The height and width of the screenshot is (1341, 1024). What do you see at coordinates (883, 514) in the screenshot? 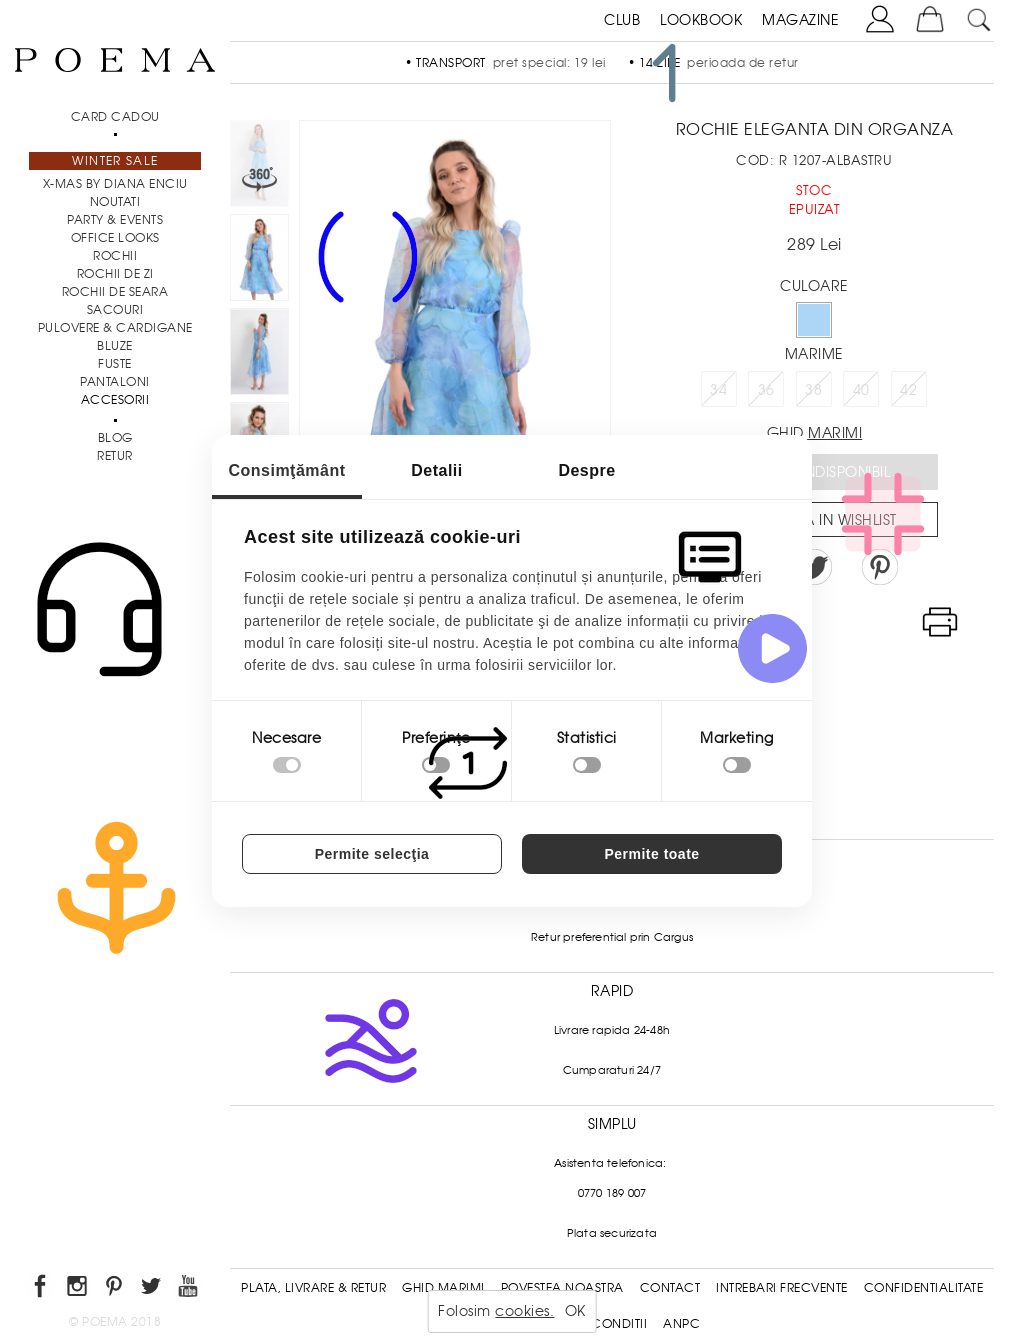
I see `exit fullscreen mode` at bounding box center [883, 514].